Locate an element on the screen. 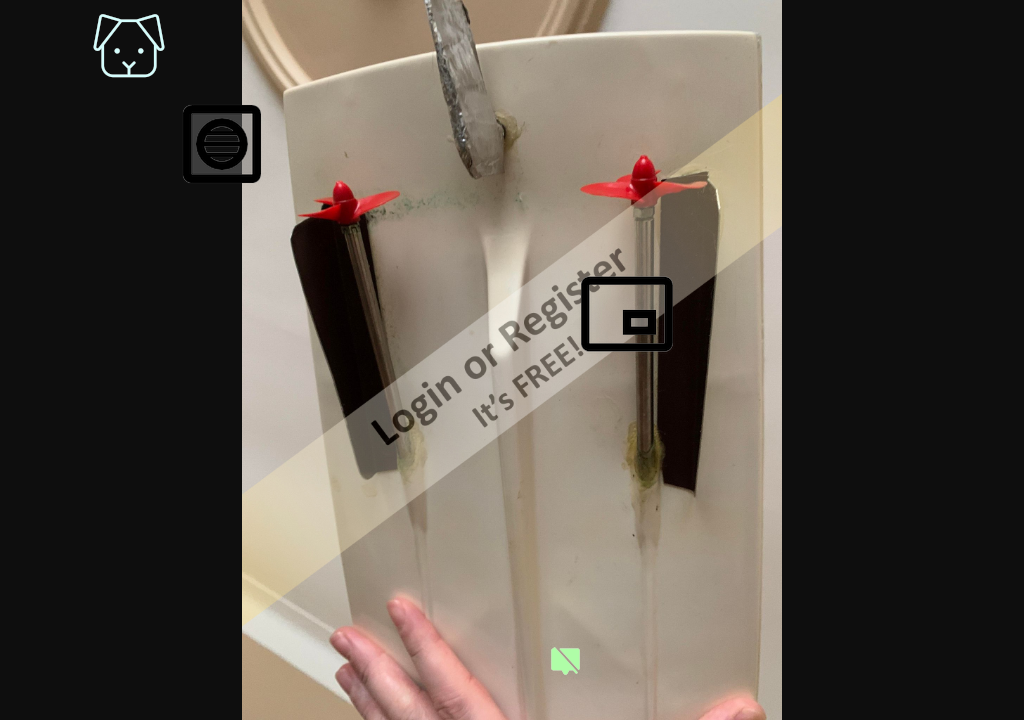 Image resolution: width=1024 pixels, height=720 pixels. enable picture-in-picture mode is located at coordinates (627, 314).